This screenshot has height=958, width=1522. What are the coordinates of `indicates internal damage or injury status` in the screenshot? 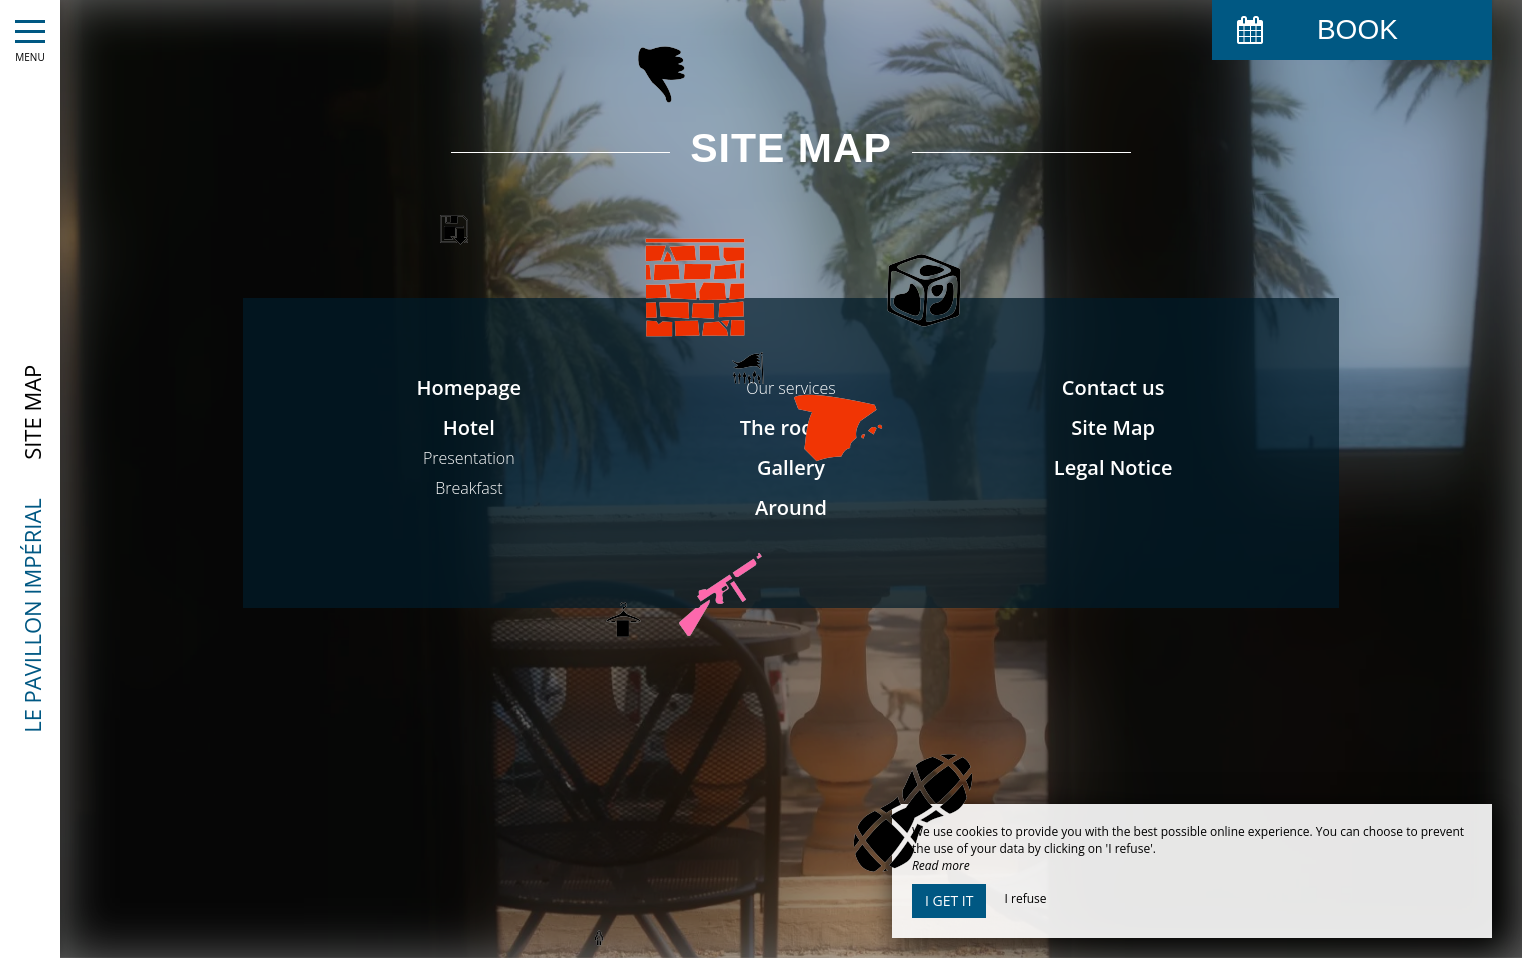 It's located at (599, 938).